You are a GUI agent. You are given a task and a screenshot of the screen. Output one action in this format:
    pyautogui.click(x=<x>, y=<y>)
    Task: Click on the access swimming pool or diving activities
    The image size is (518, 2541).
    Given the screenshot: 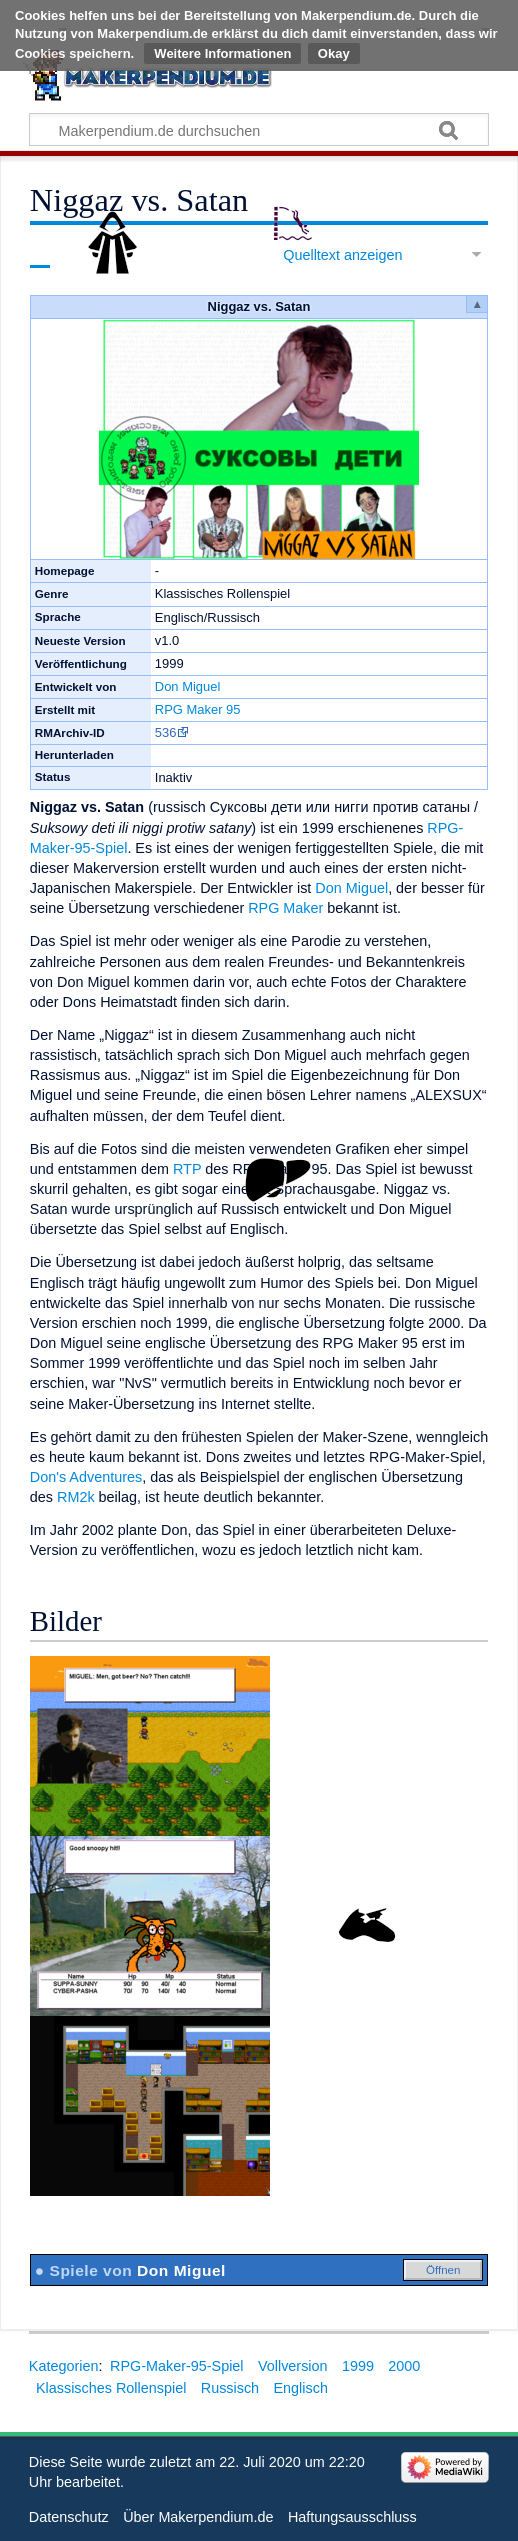 What is the action you would take?
    pyautogui.click(x=292, y=221)
    